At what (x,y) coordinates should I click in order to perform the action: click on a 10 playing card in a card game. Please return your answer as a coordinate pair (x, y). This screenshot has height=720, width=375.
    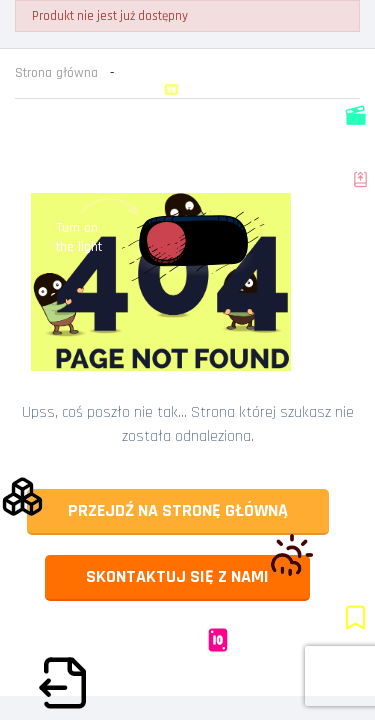
    Looking at the image, I should click on (218, 640).